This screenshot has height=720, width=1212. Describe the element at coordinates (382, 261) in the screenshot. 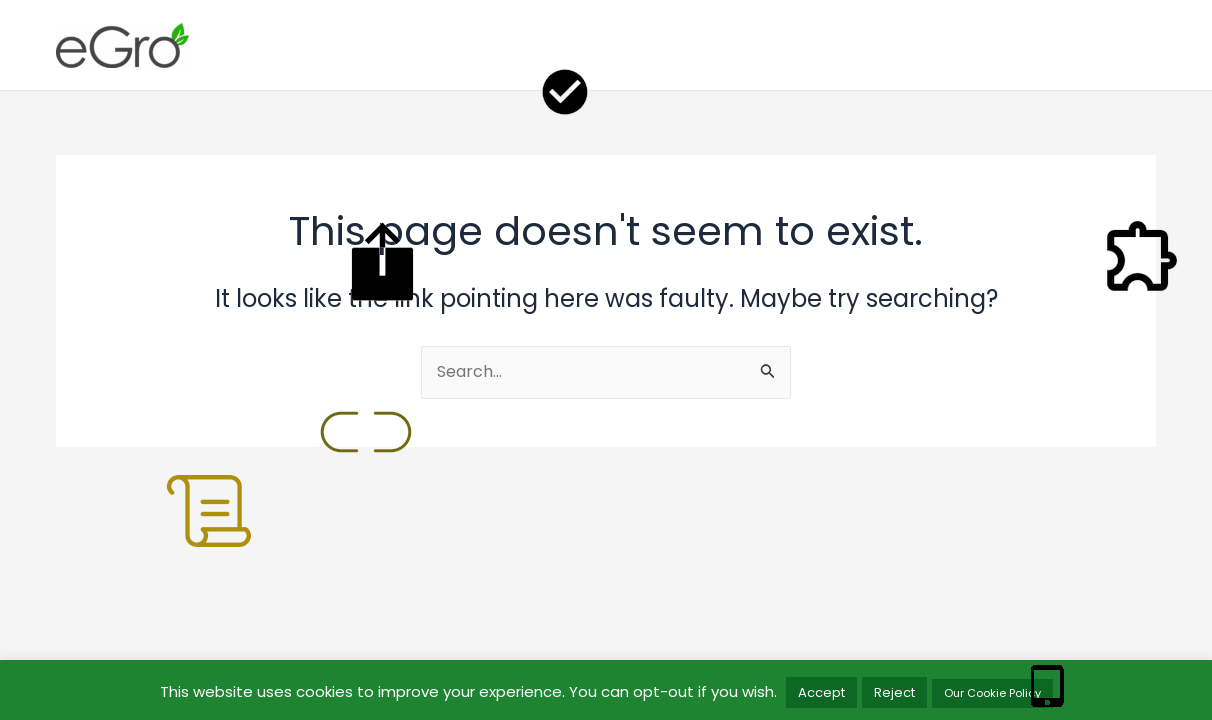

I see `share this content` at that location.